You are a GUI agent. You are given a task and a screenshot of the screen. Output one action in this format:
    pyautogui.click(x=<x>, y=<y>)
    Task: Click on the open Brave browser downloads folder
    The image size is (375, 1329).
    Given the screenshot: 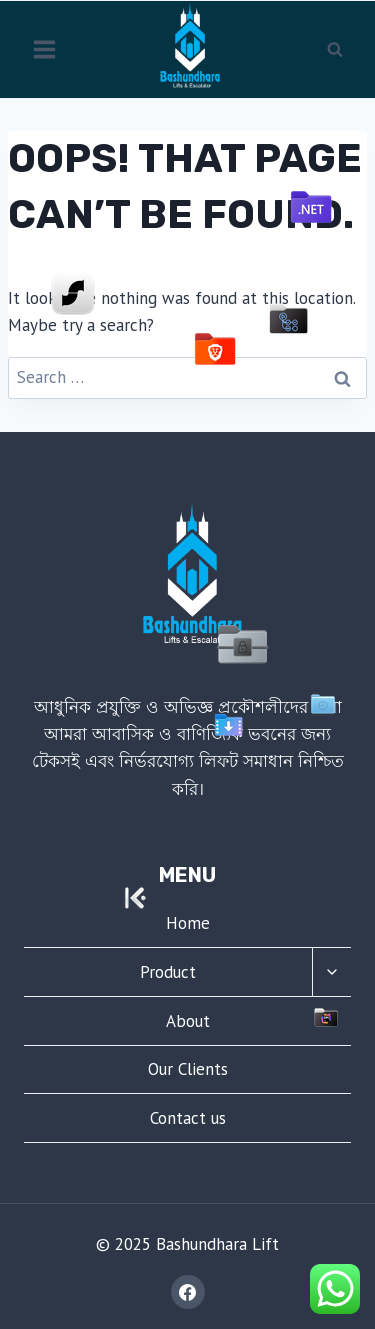 What is the action you would take?
    pyautogui.click(x=215, y=350)
    